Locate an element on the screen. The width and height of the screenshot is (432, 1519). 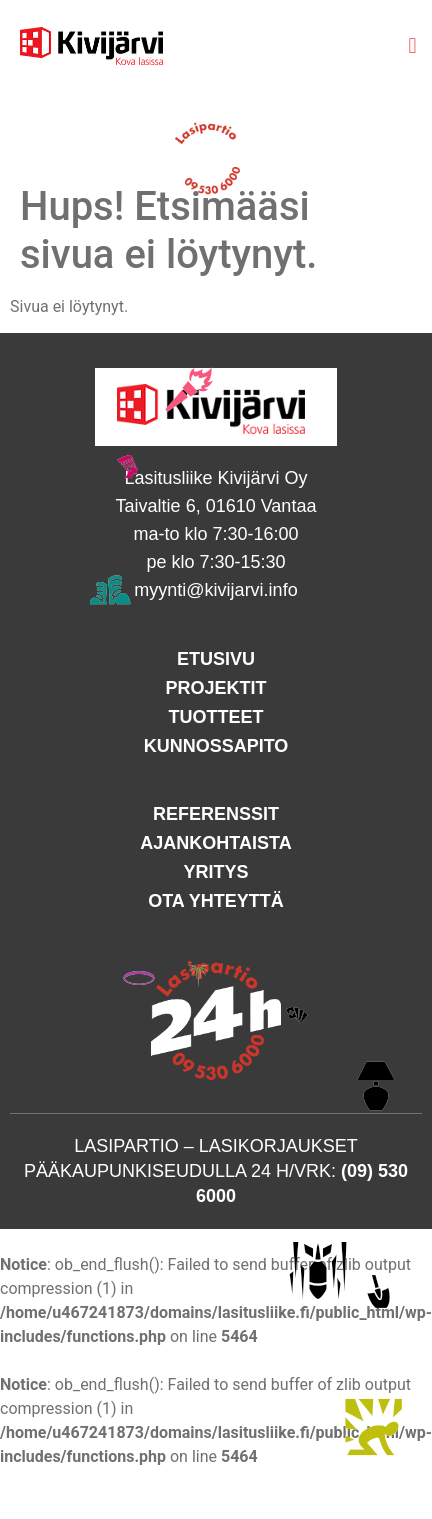
indicates oppression or overwhelming force in gameplay is located at coordinates (373, 1427).